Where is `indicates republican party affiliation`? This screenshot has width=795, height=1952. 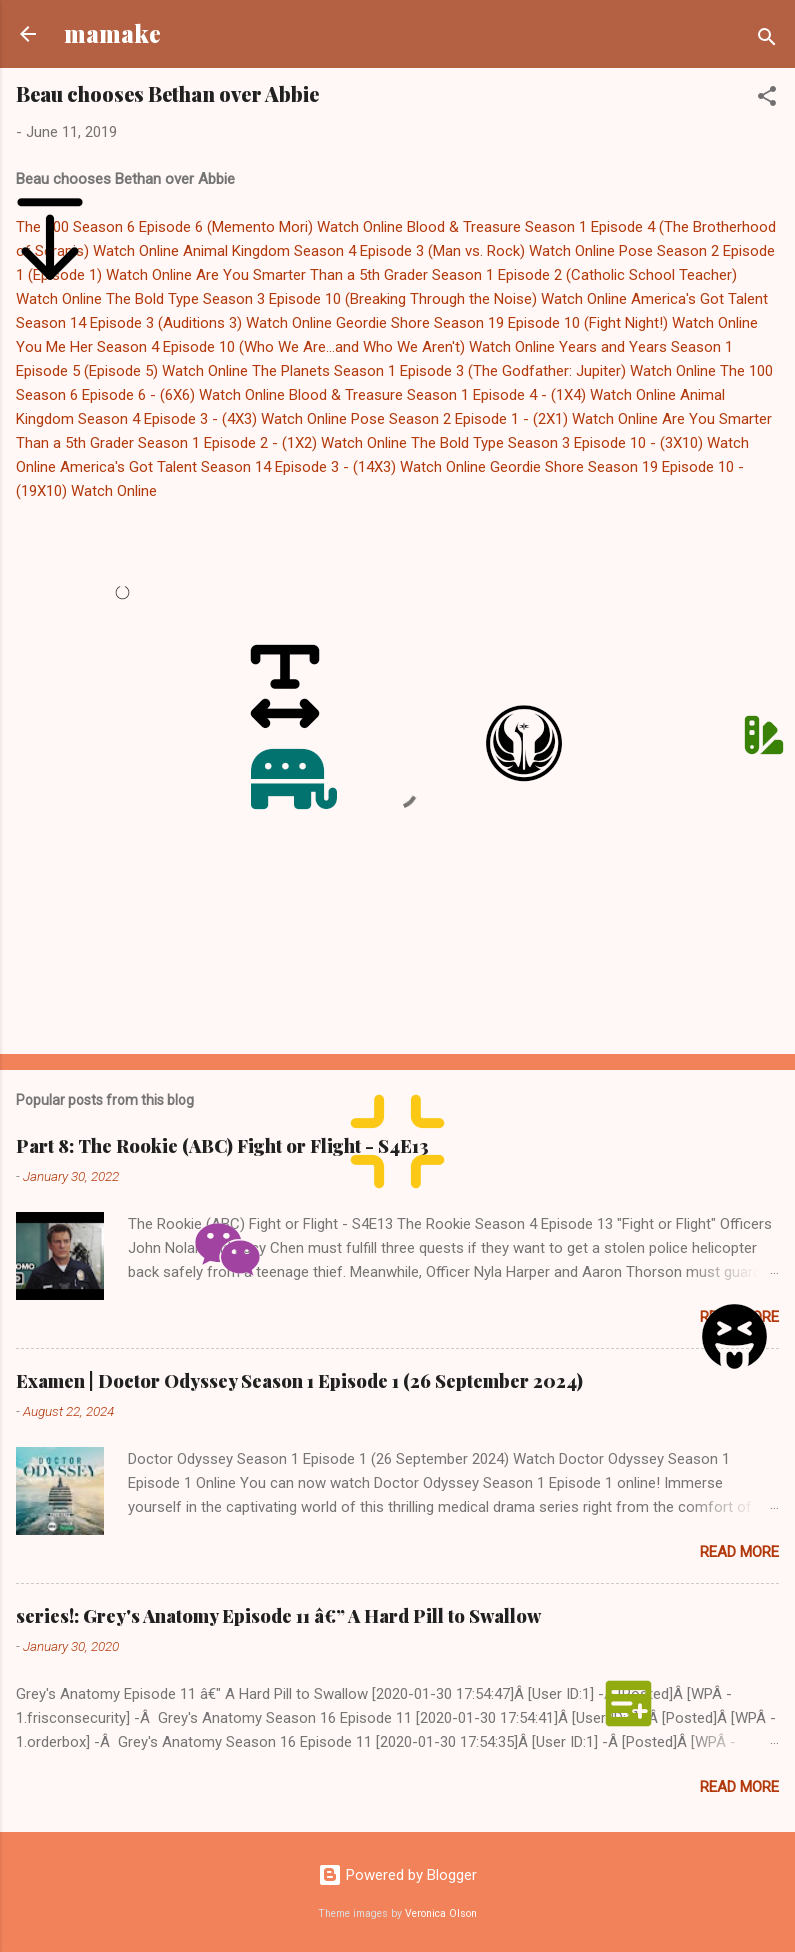
indicates republican party affiliation is located at coordinates (294, 779).